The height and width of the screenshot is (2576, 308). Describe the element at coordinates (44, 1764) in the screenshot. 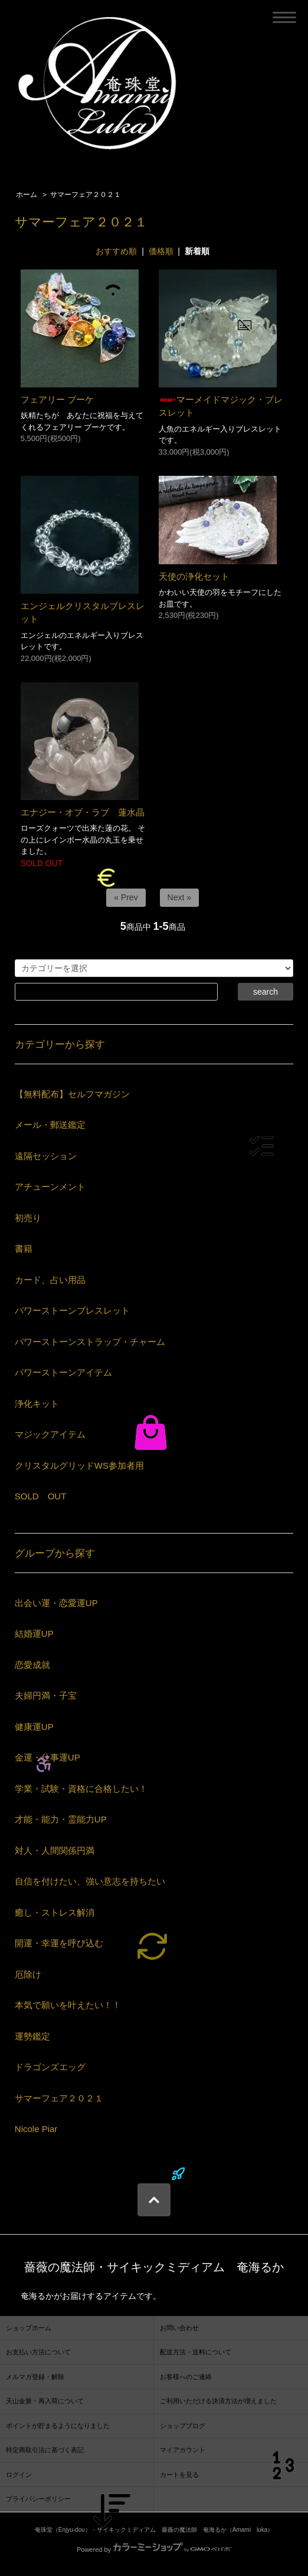

I see `access accessibility settings` at that location.